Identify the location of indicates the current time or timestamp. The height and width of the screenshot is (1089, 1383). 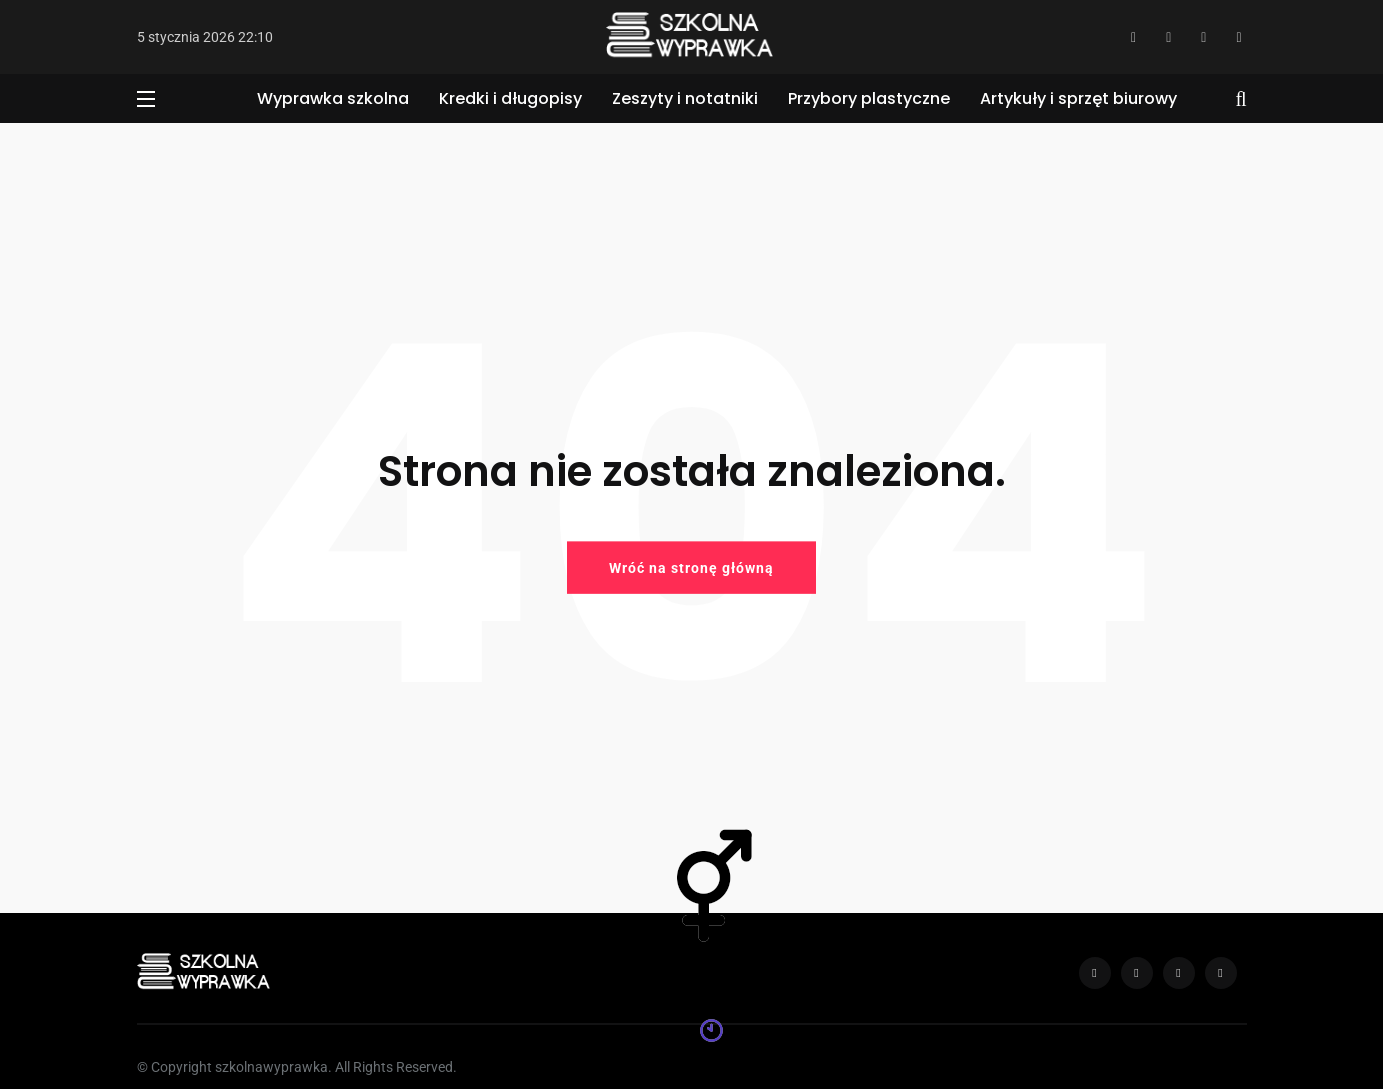
(711, 1030).